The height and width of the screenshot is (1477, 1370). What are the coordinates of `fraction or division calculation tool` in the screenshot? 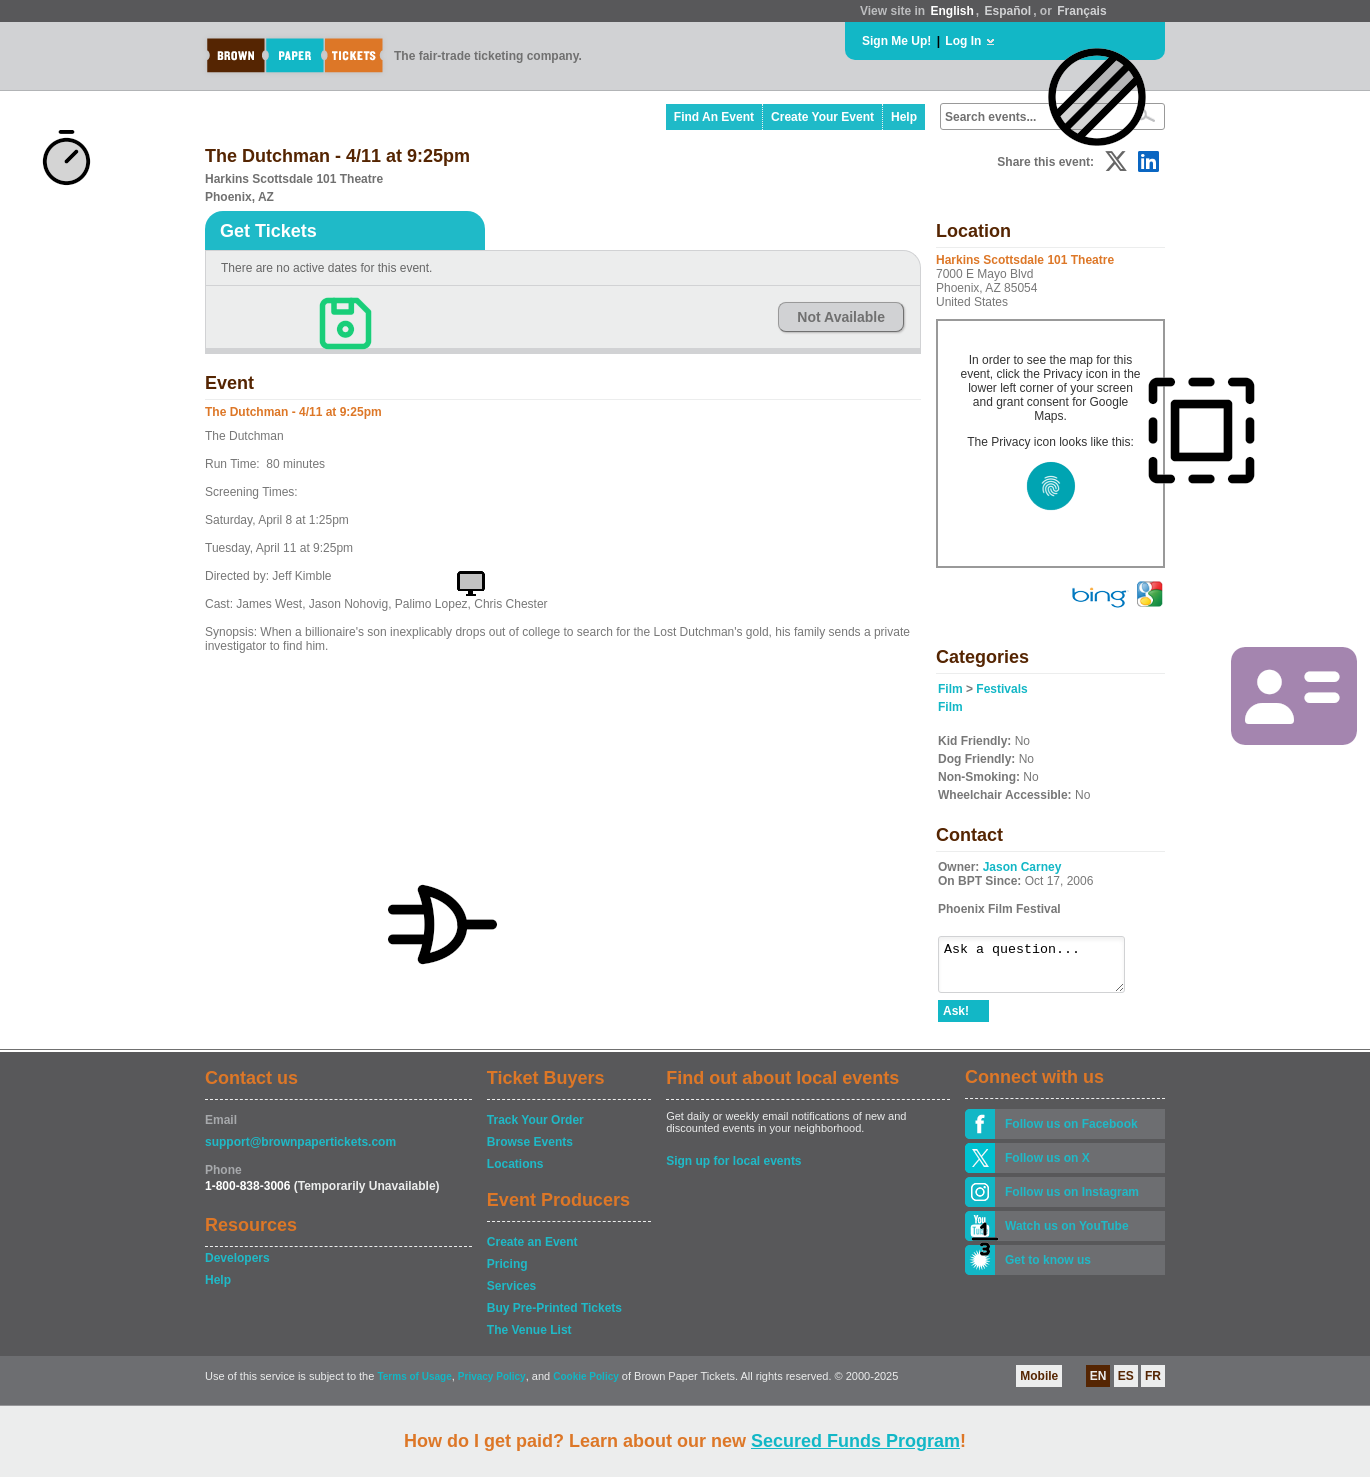 It's located at (985, 1239).